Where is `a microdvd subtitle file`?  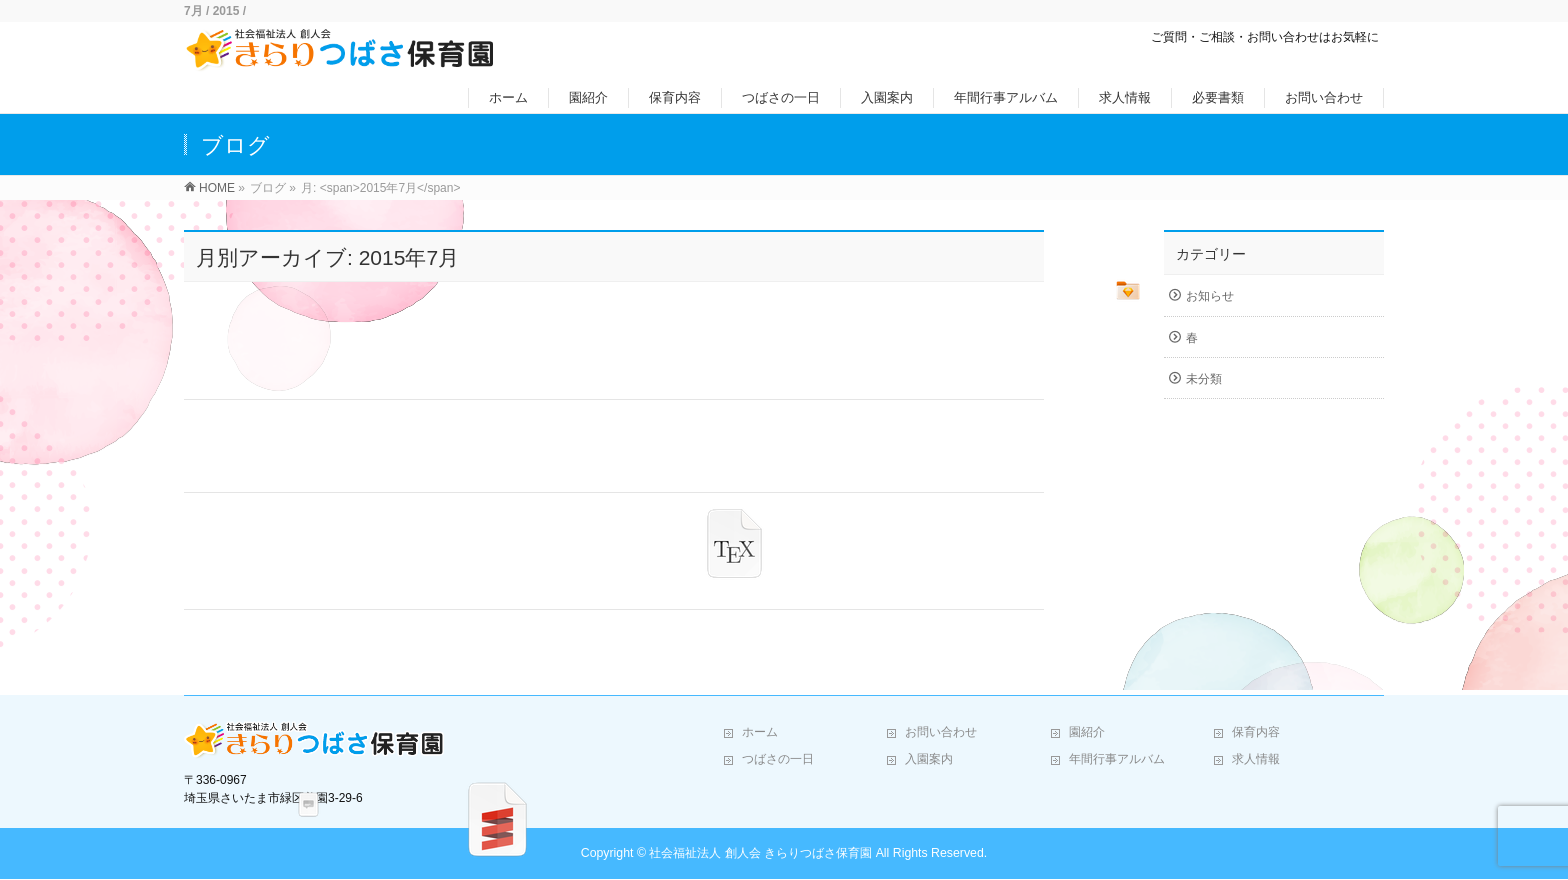 a microdvd subtitle file is located at coordinates (308, 804).